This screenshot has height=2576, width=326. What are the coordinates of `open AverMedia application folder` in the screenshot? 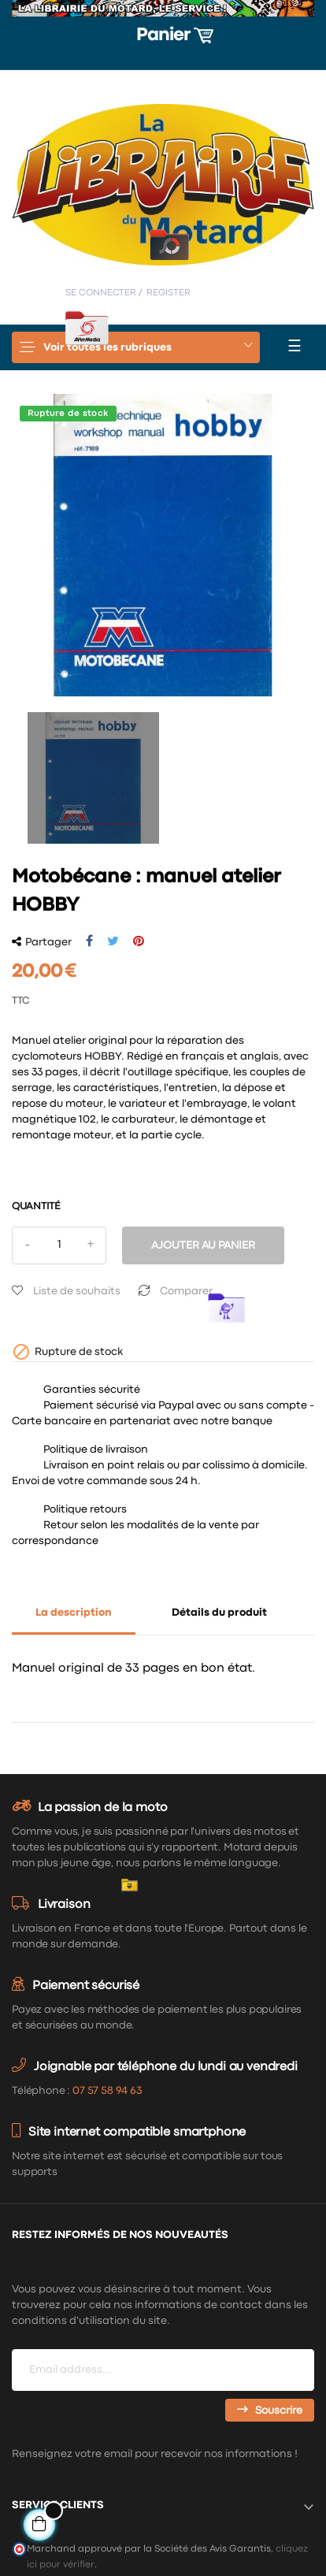 It's located at (87, 329).